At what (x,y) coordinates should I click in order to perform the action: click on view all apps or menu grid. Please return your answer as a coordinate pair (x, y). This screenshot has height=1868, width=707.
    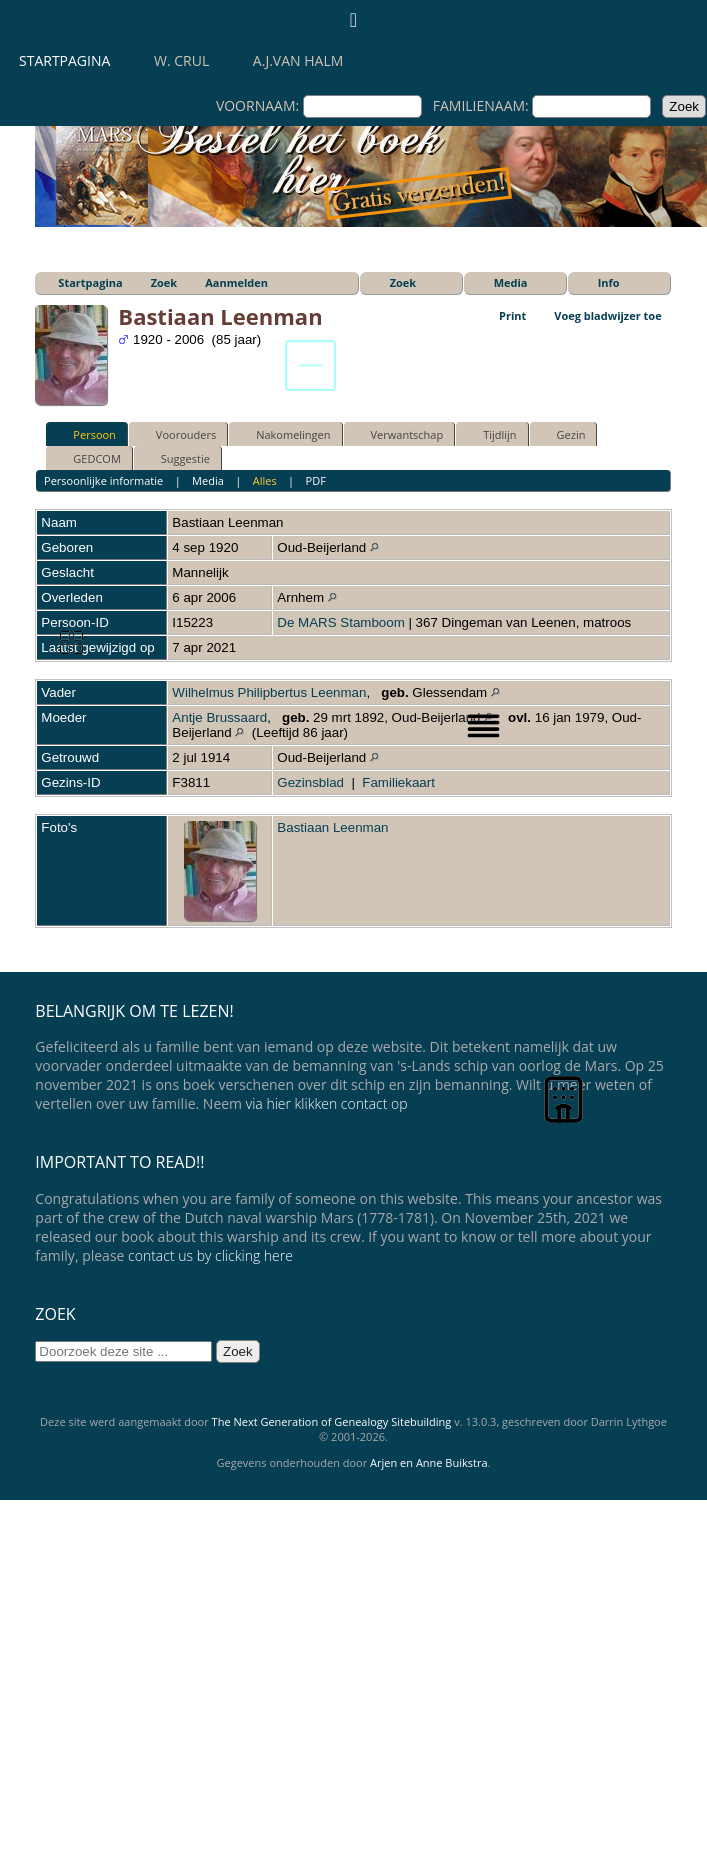
    Looking at the image, I should click on (71, 642).